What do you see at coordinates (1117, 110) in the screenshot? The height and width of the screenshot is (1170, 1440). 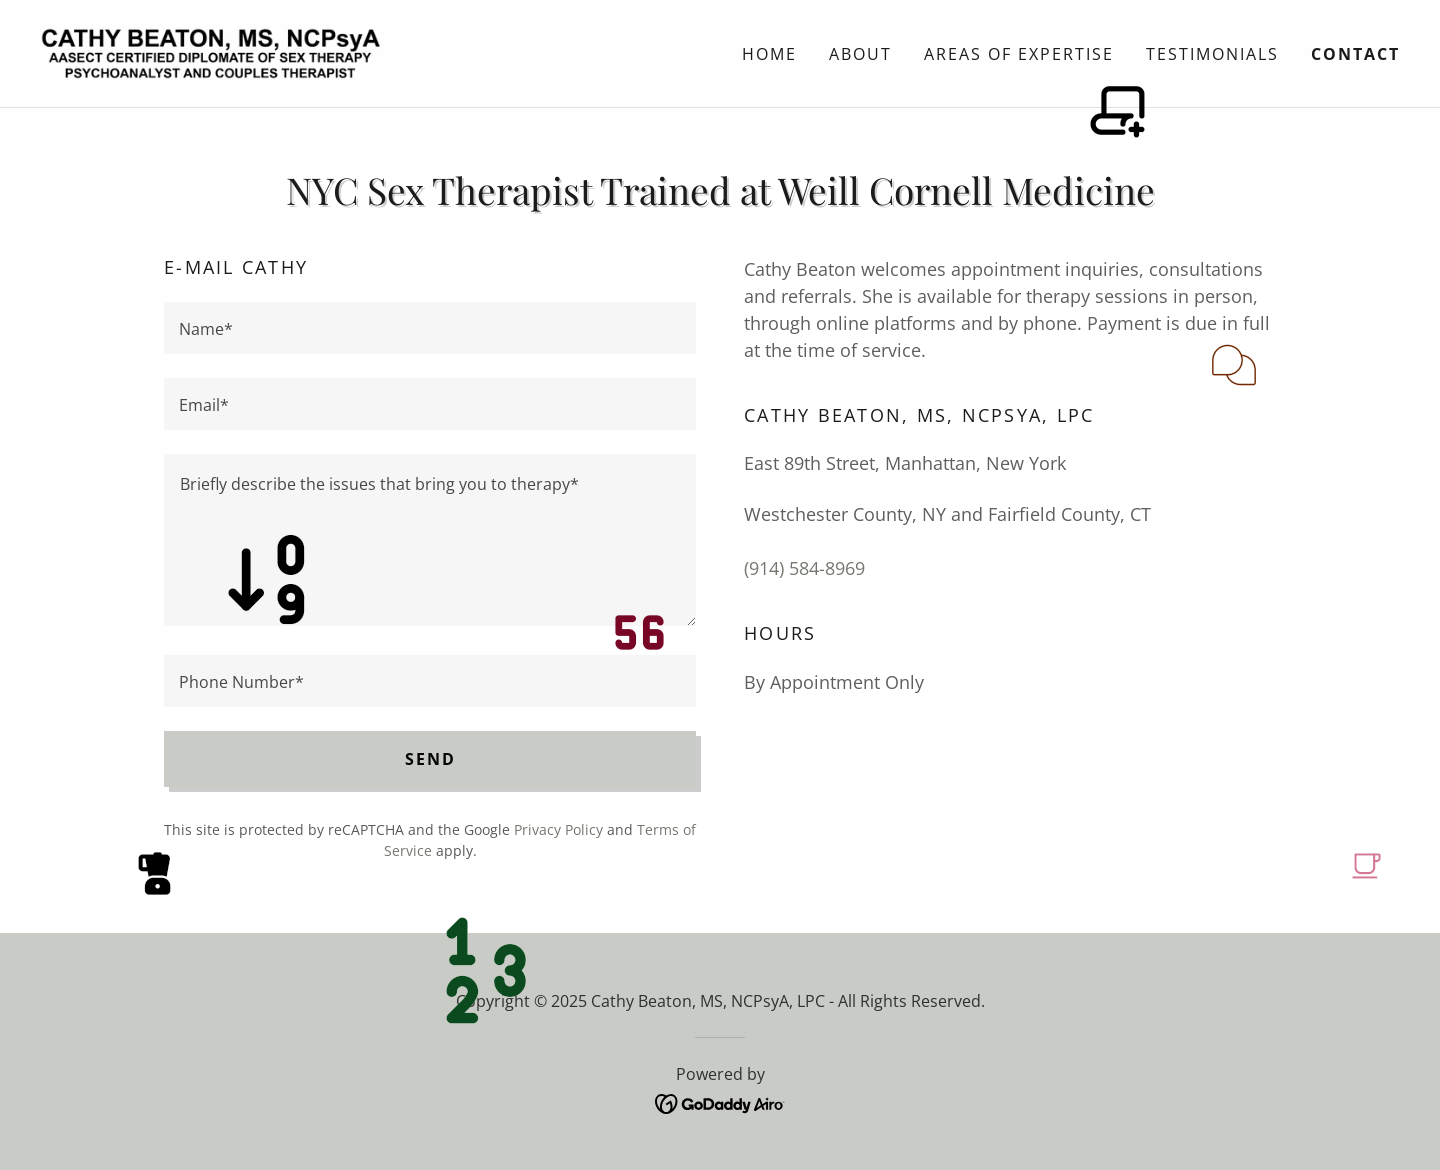 I see `create a new script or document` at bounding box center [1117, 110].